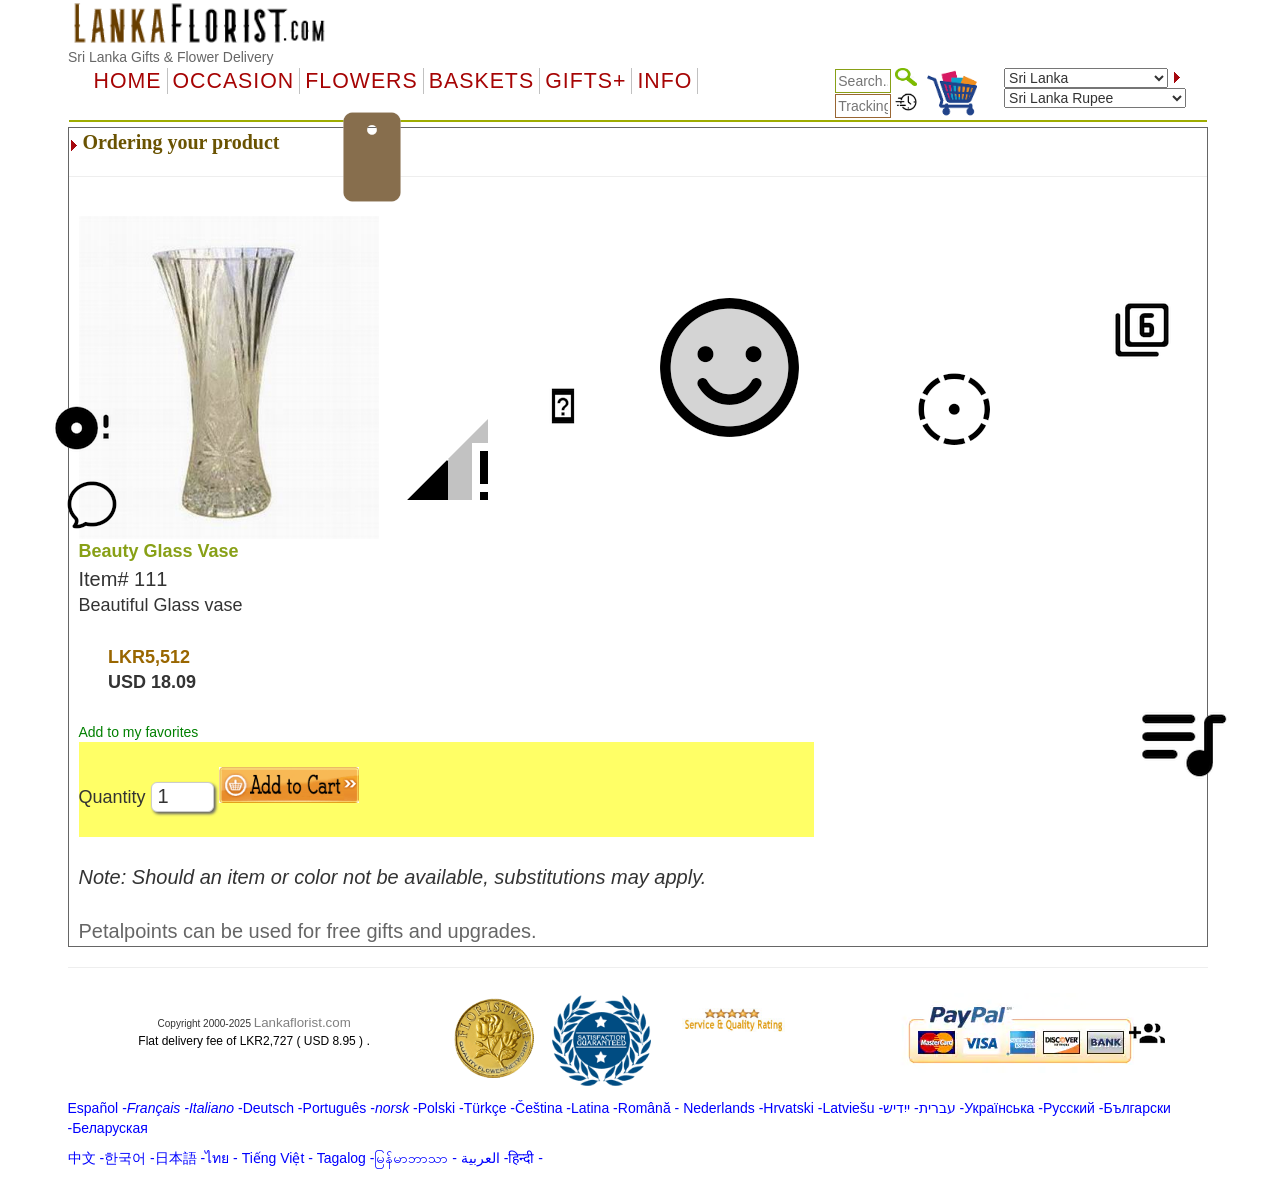 Image resolution: width=1280 pixels, height=1178 pixels. I want to click on unknown or unrecognized device connected, so click(563, 406).